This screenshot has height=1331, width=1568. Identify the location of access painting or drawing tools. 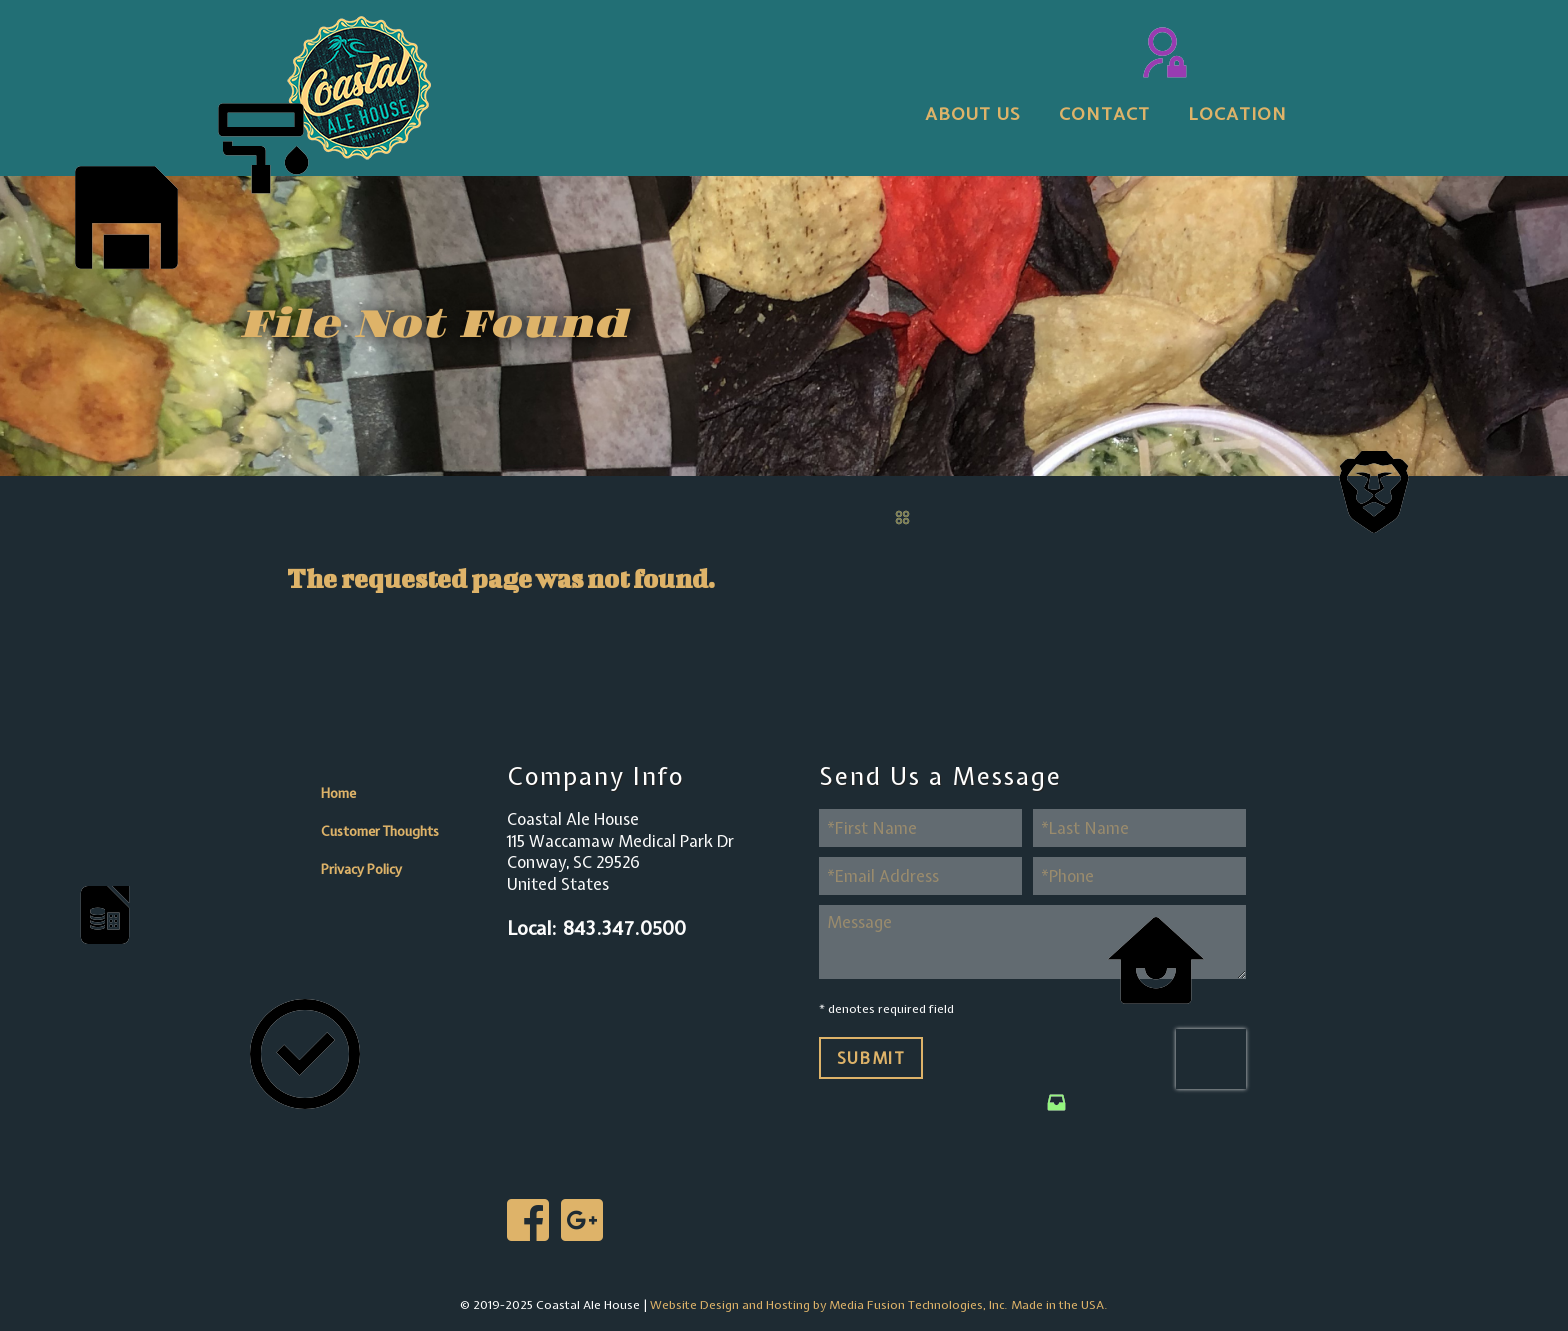
(261, 146).